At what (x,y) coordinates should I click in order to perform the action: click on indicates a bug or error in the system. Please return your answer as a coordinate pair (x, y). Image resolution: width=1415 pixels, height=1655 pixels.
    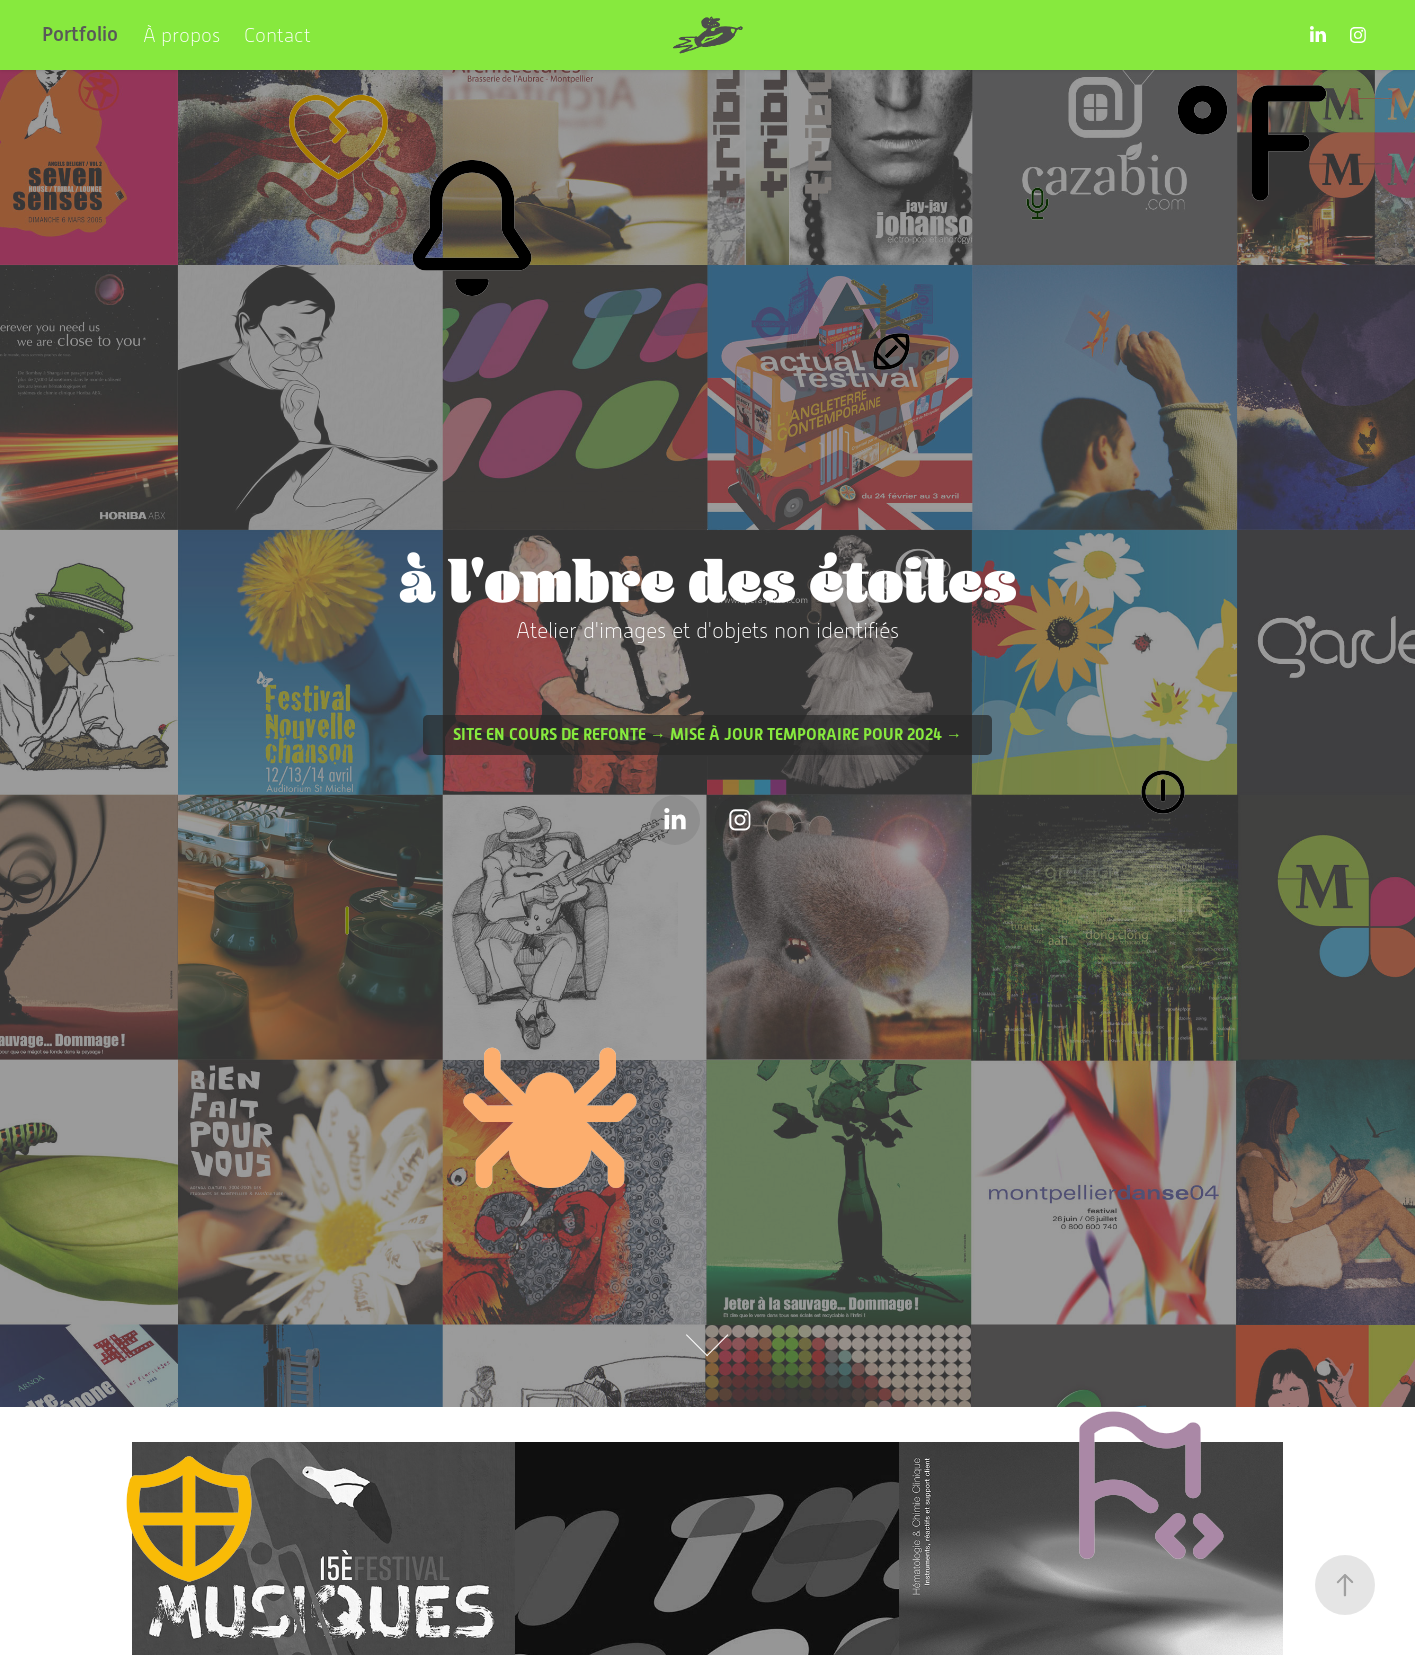
    Looking at the image, I should click on (550, 1122).